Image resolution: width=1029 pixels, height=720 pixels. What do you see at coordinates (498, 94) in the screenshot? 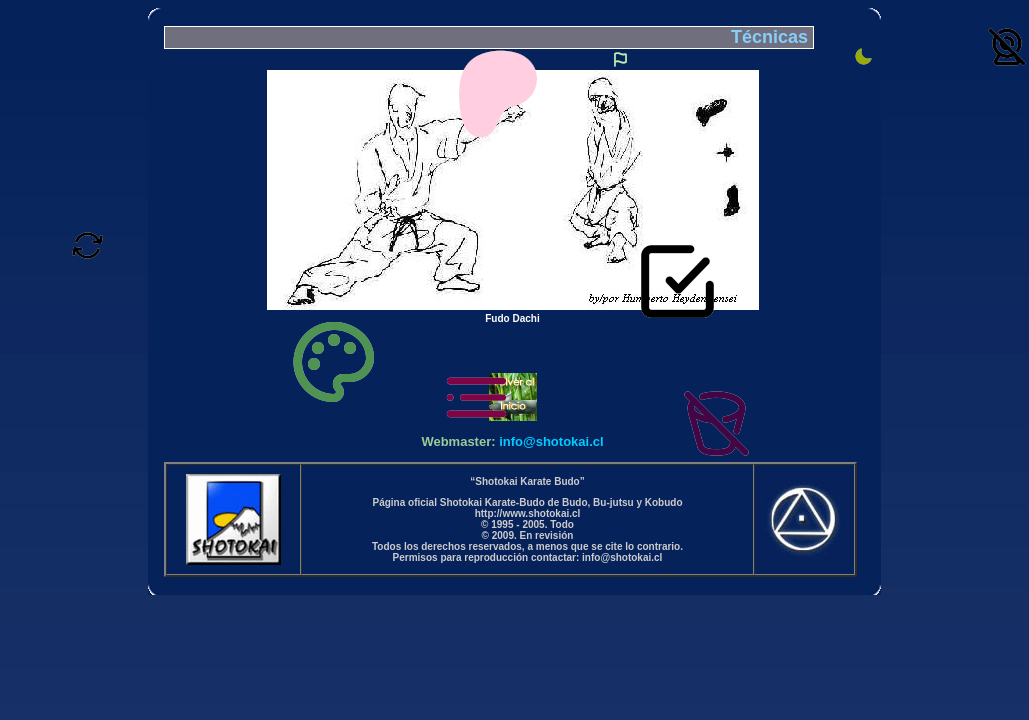
I see `visit patreon page` at bounding box center [498, 94].